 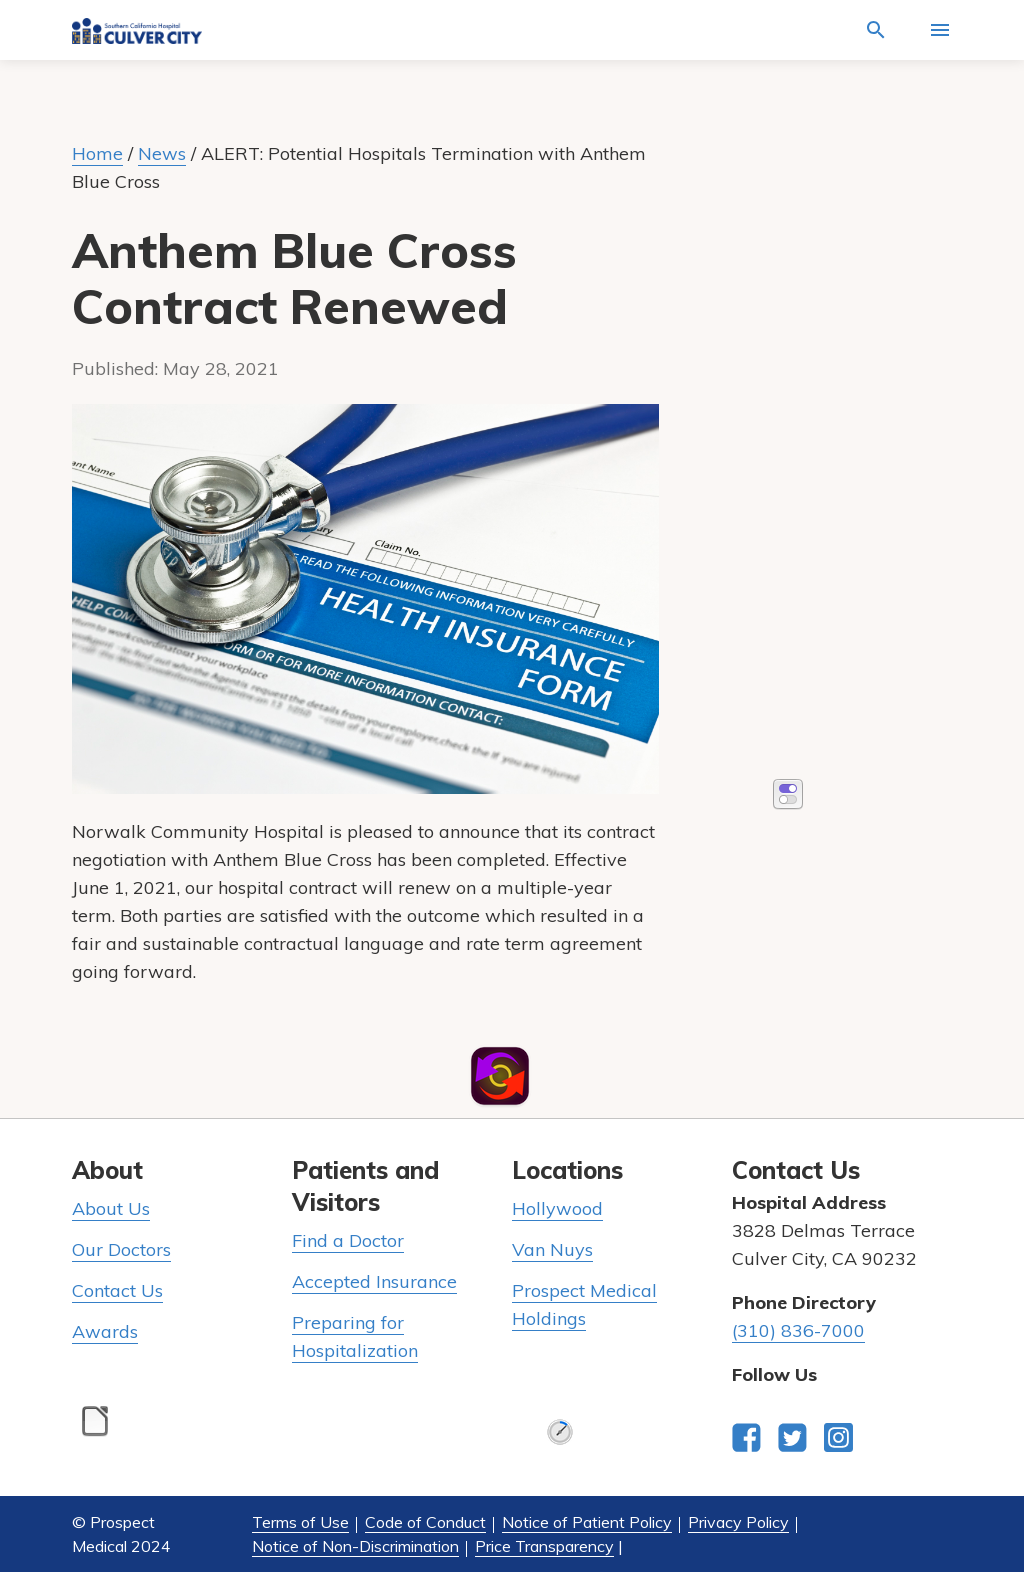 I want to click on open unity tweak tool settings, so click(x=788, y=794).